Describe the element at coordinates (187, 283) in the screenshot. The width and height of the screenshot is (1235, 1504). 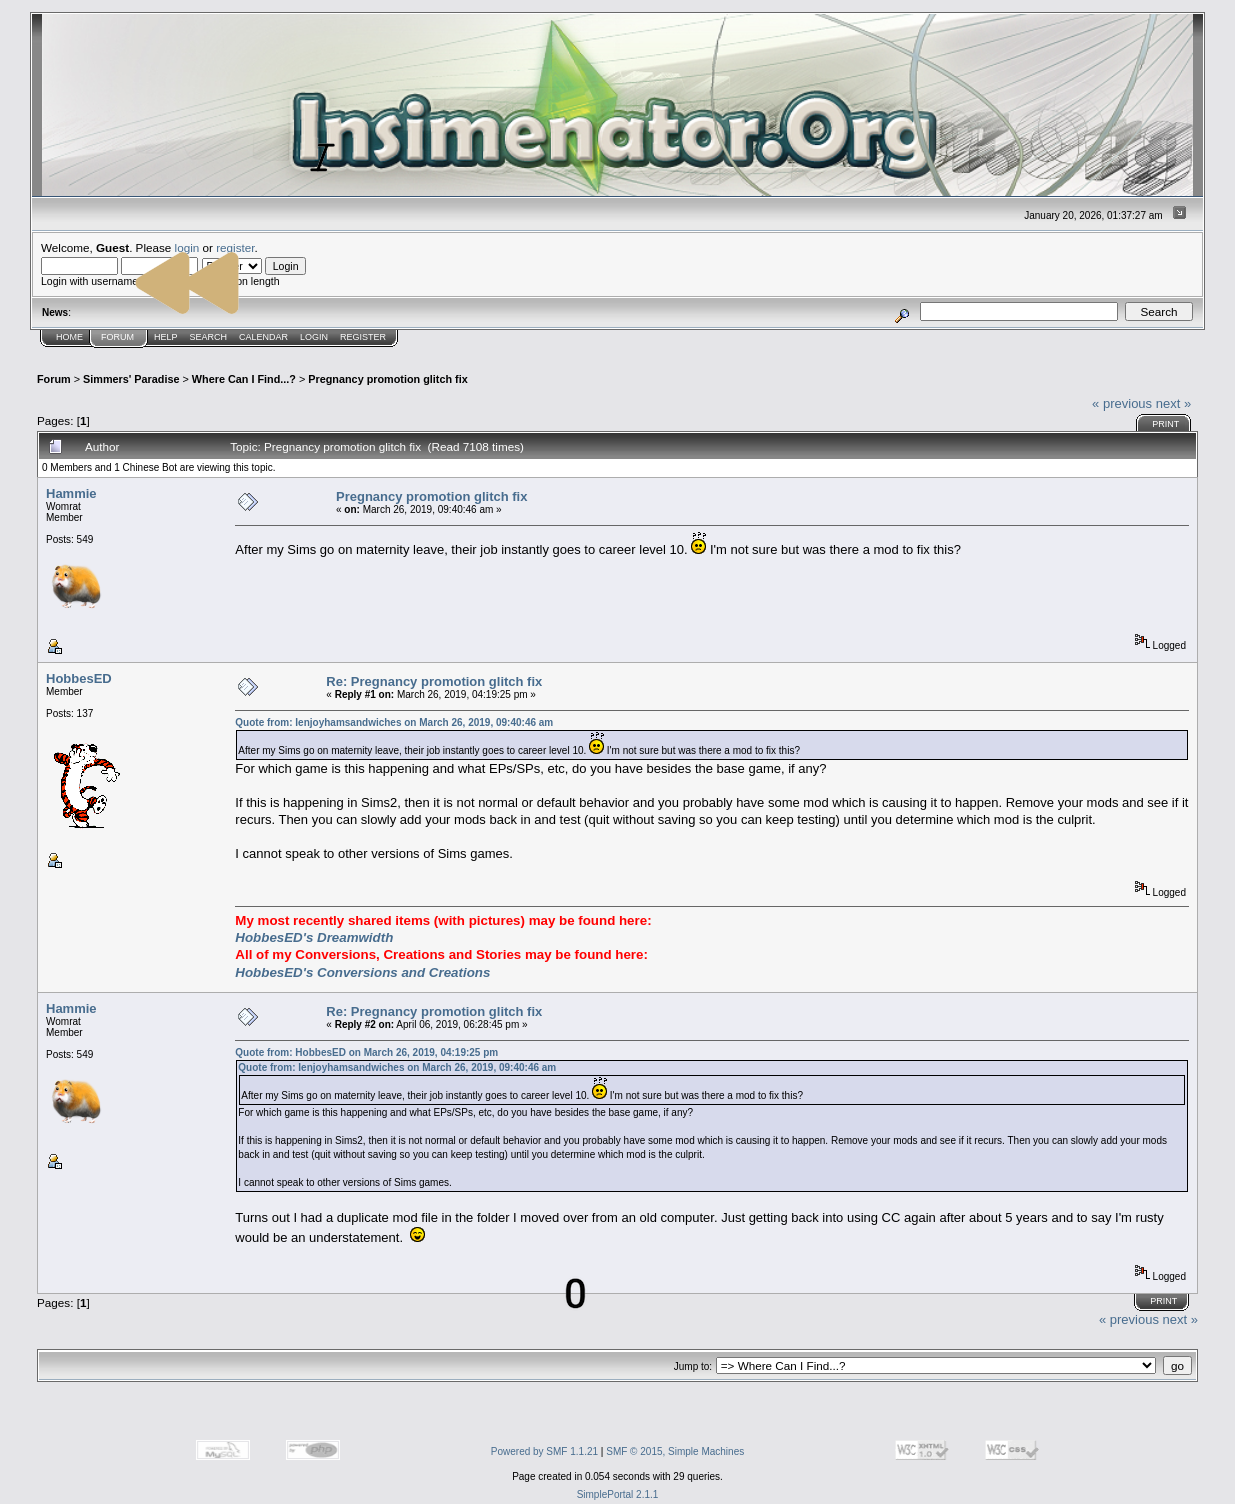
I see `skip to previous track` at that location.